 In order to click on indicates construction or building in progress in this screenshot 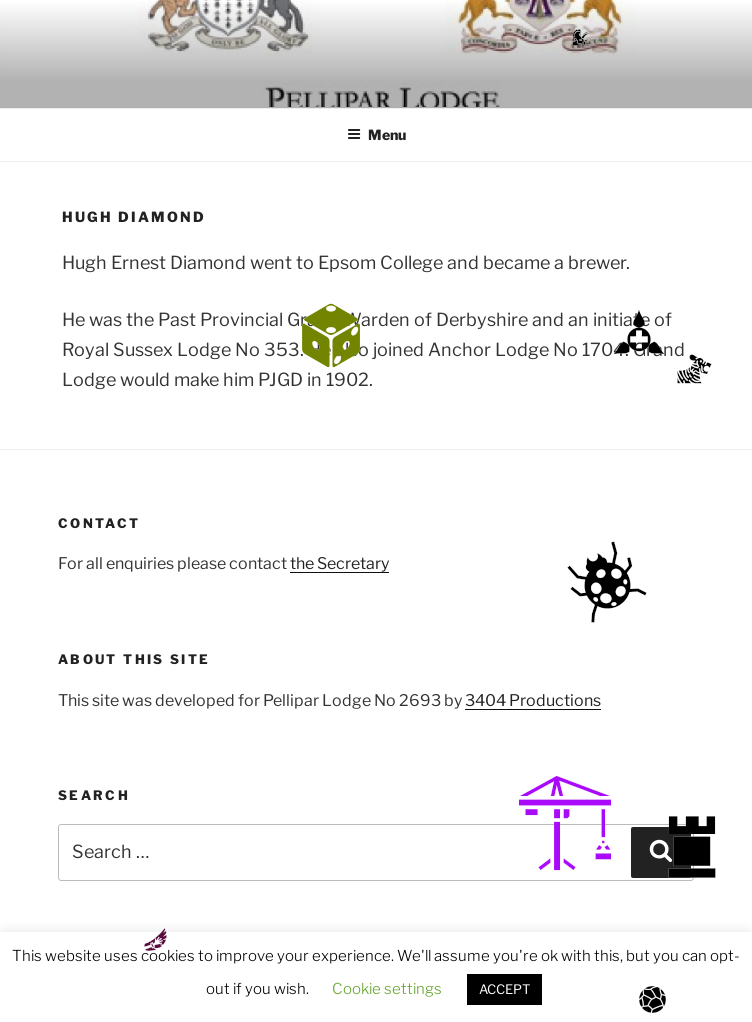, I will do `click(565, 823)`.